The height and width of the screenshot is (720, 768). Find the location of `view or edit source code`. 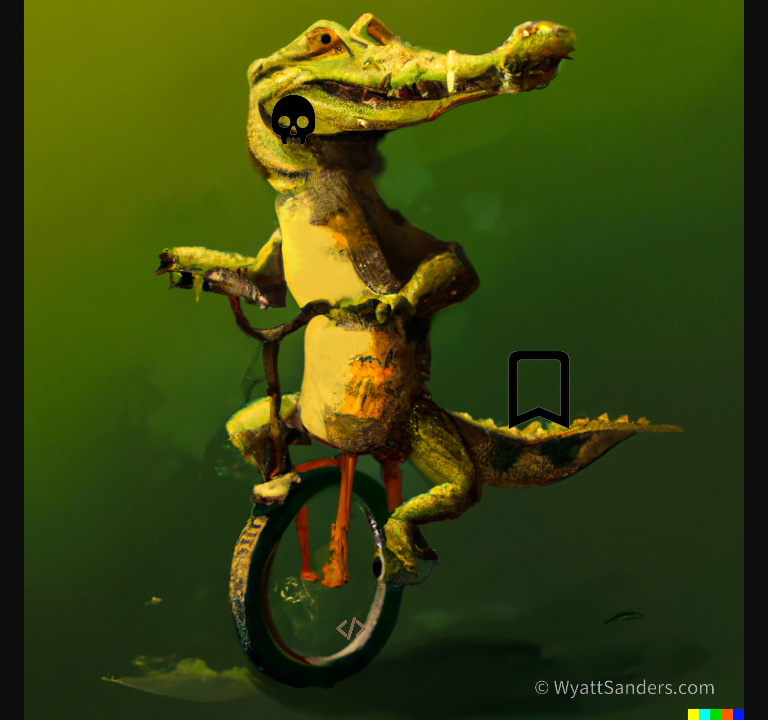

view or edit source code is located at coordinates (351, 628).